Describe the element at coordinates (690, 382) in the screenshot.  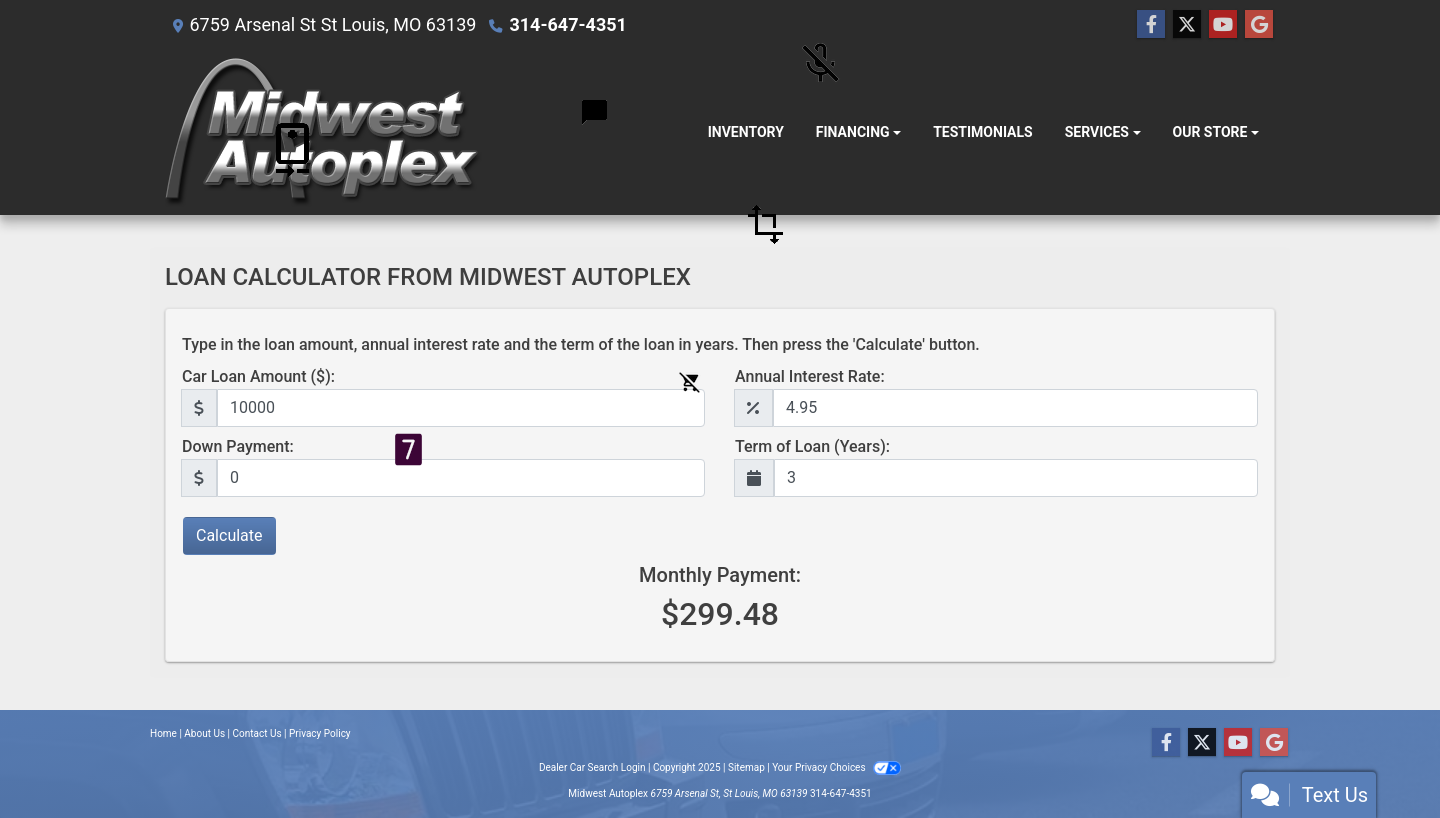
I see `remove item from shopping cart` at that location.